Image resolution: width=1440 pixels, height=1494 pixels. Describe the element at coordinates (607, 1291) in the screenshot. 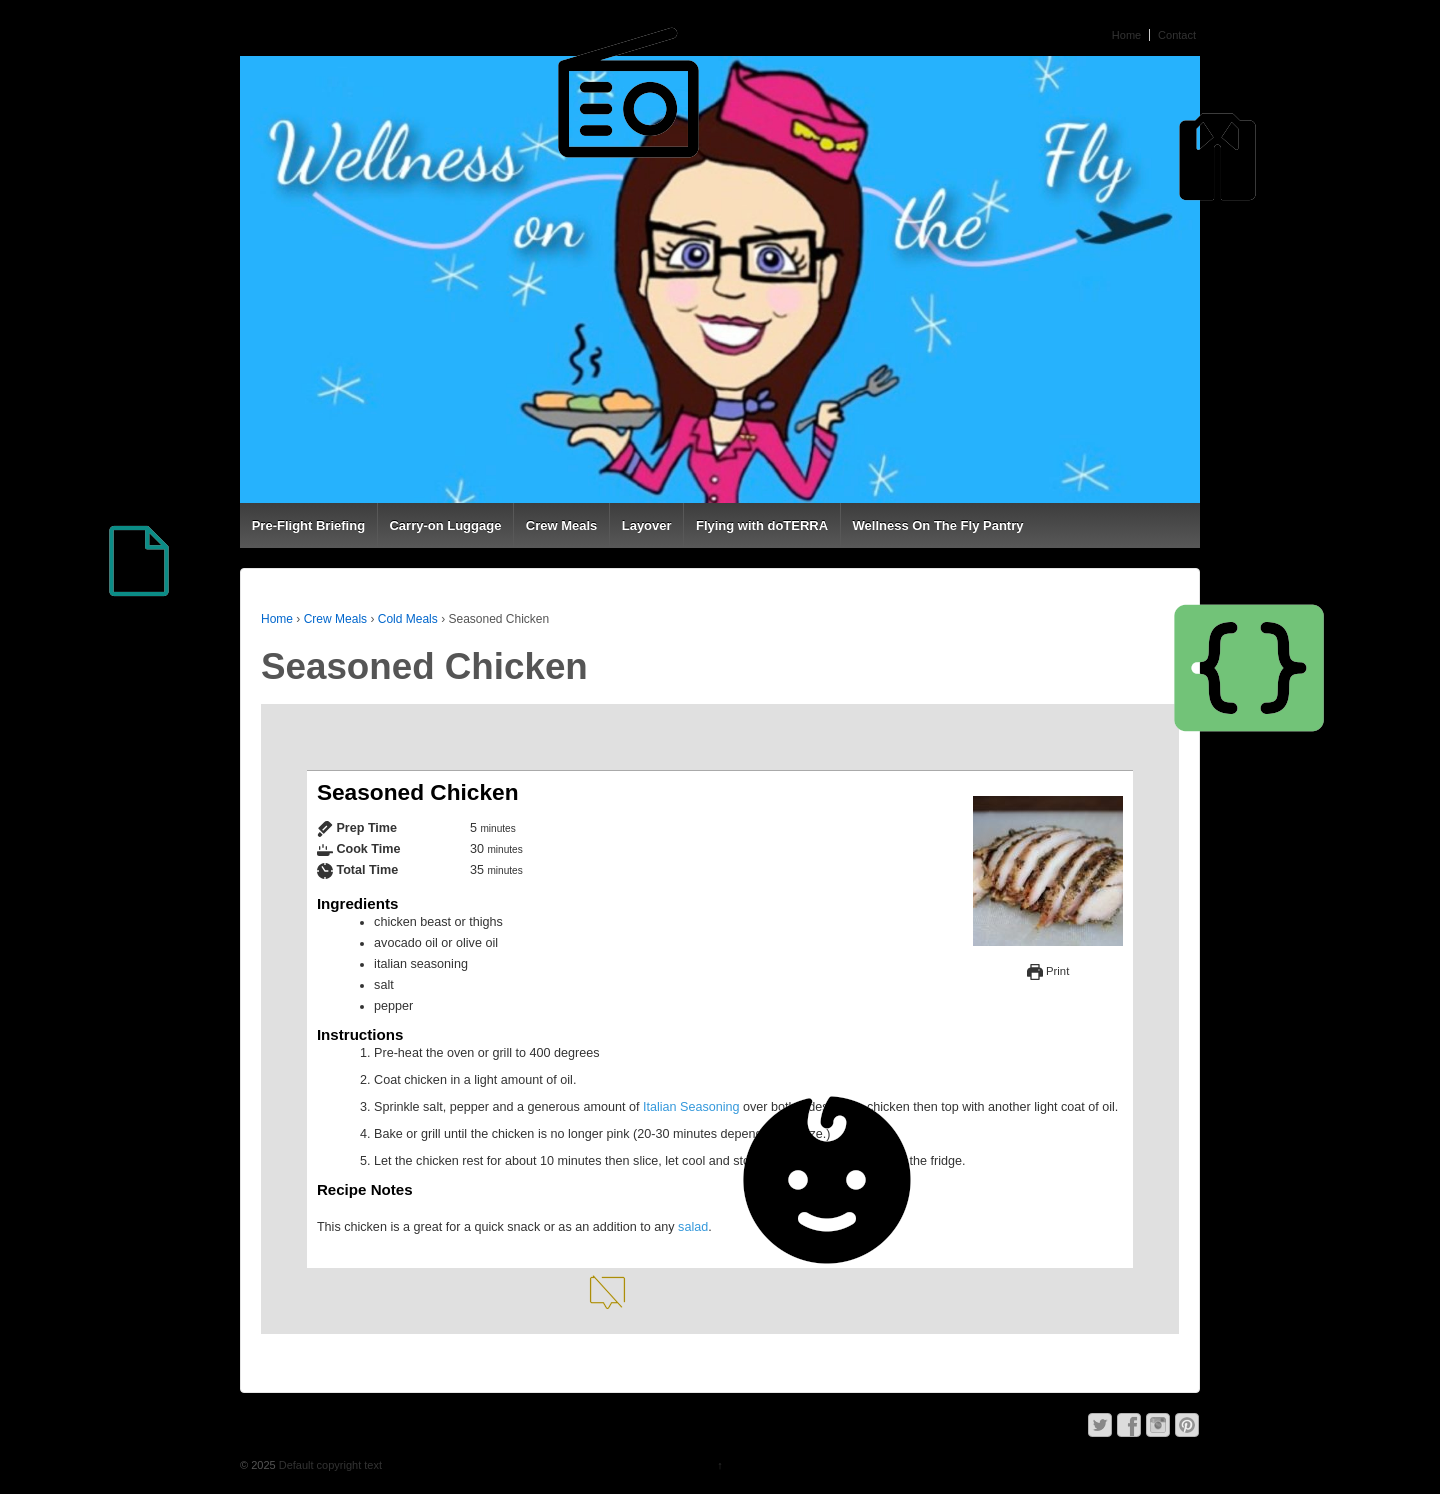

I see `mute or disable chat notifications` at that location.